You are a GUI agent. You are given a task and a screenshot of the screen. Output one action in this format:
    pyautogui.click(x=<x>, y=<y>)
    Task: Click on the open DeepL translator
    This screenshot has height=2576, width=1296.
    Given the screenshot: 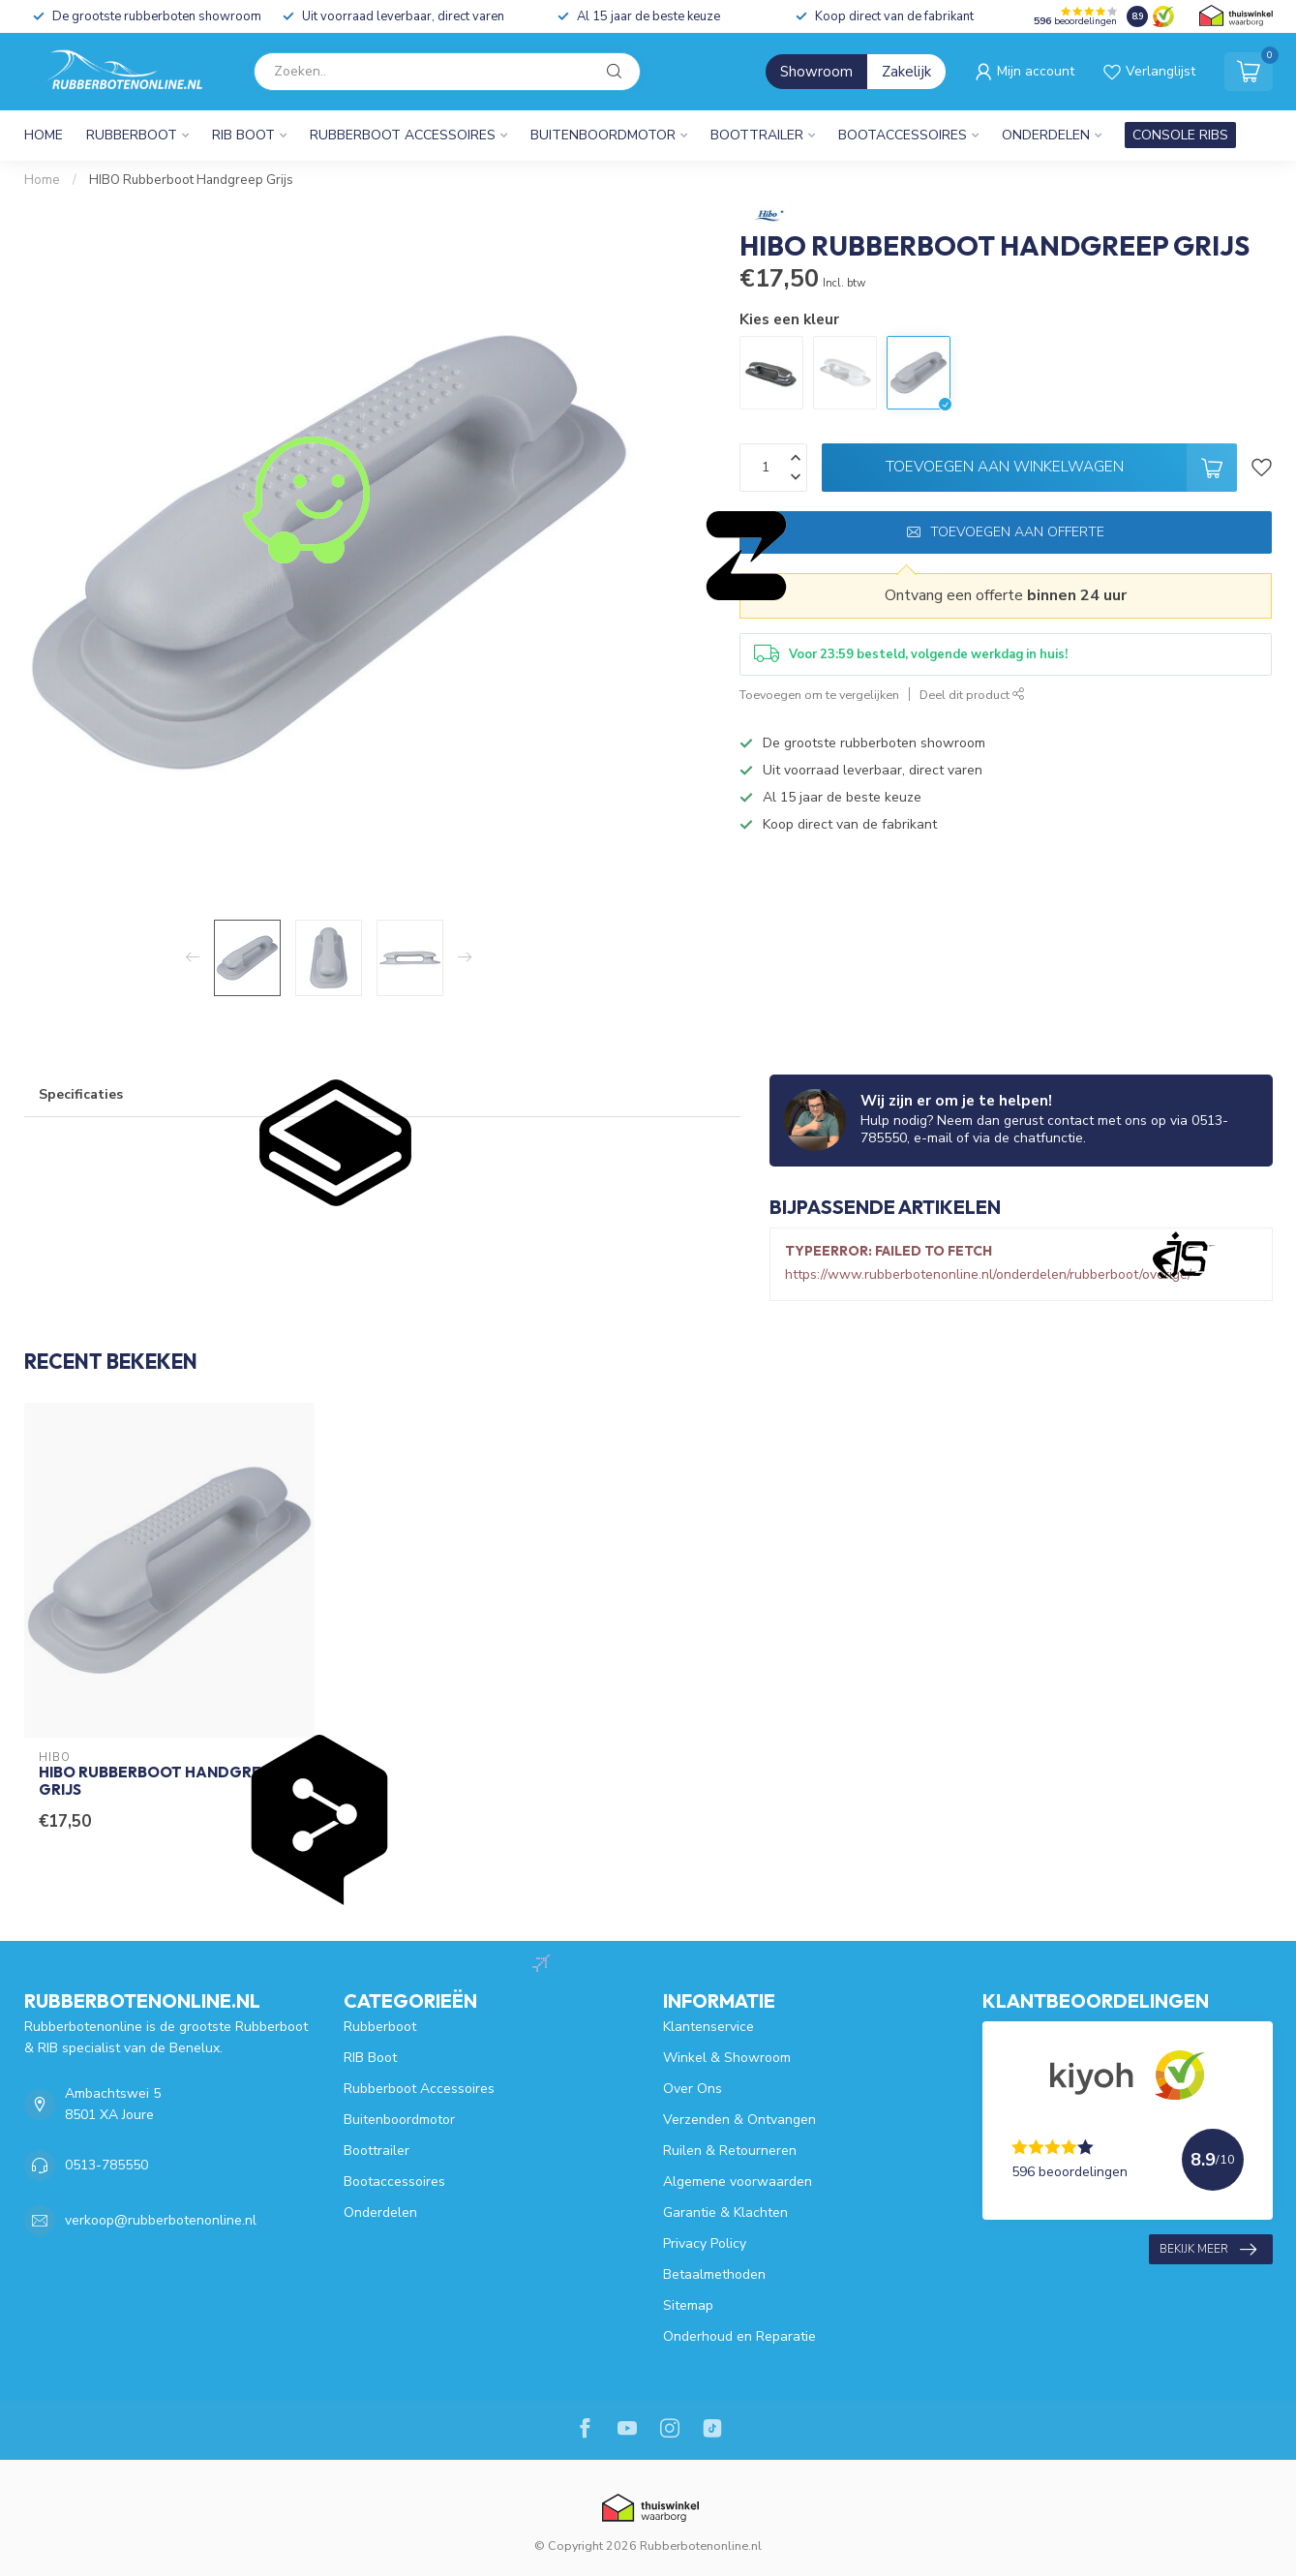 What is the action you would take?
    pyautogui.click(x=319, y=1820)
    